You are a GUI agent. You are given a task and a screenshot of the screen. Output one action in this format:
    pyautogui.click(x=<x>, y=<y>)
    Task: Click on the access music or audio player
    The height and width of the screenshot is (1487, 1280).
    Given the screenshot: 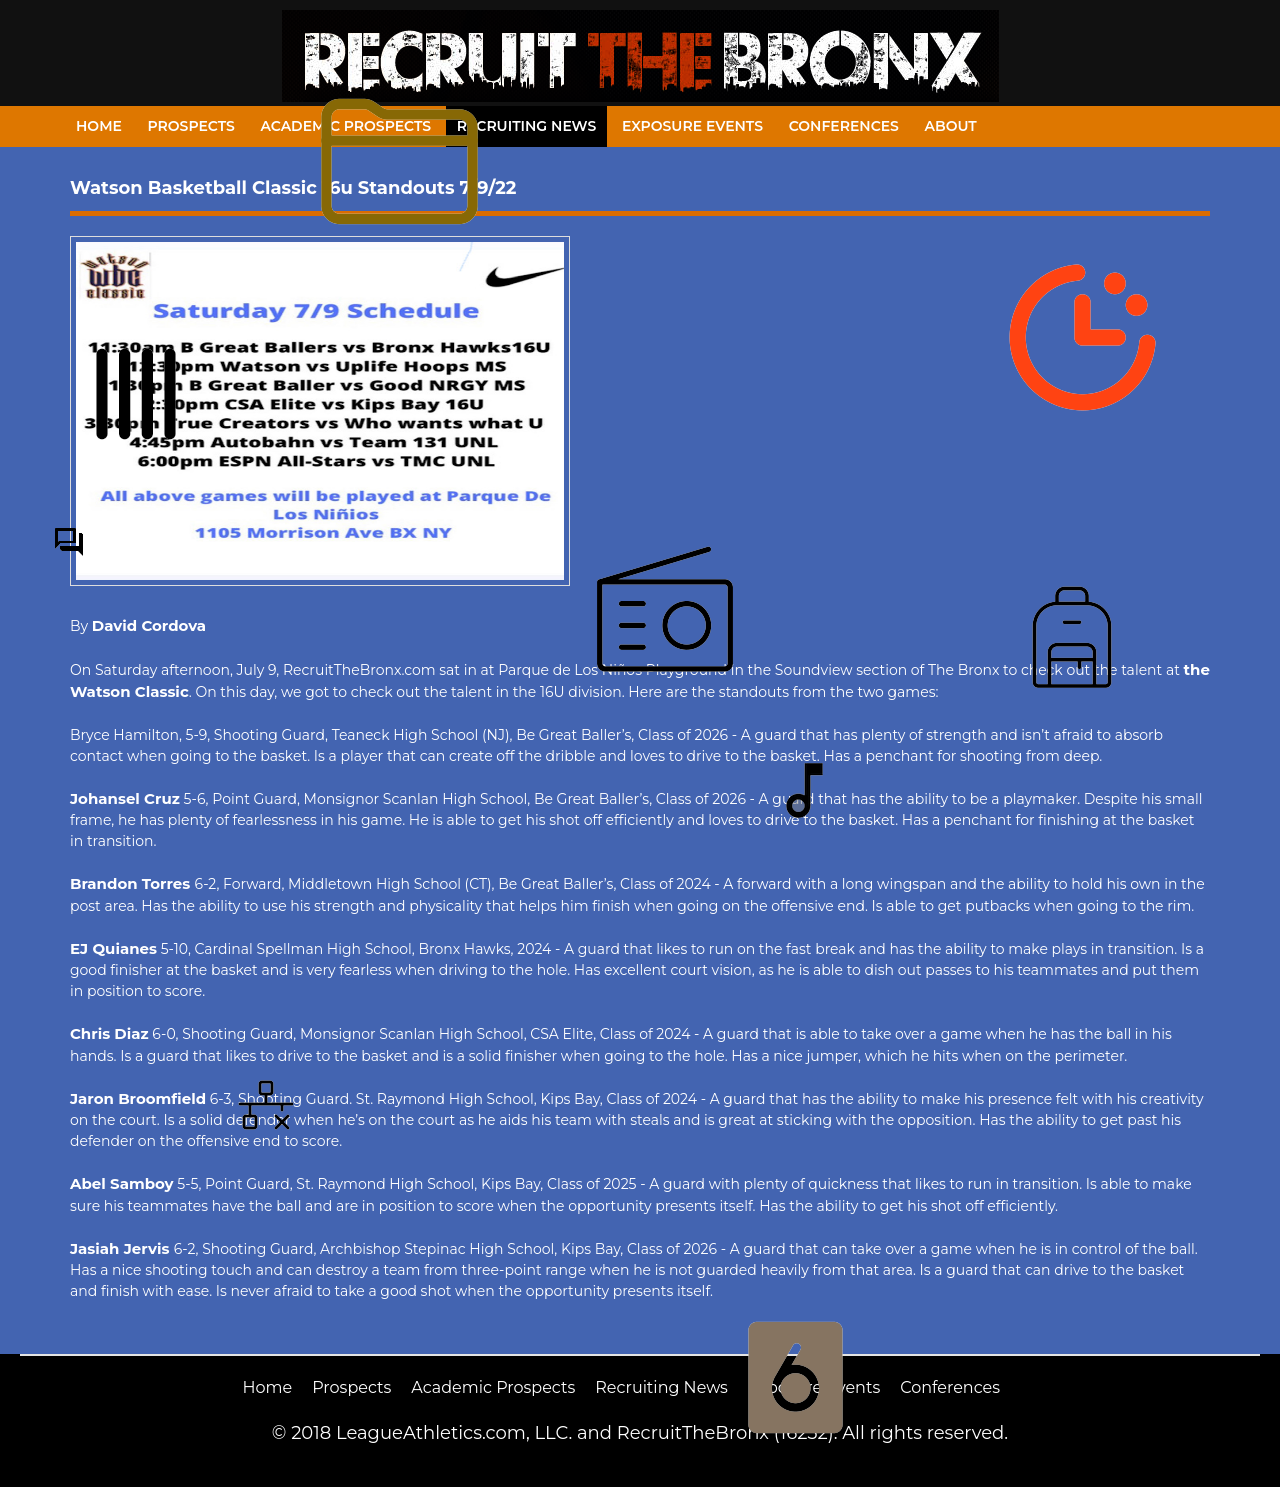 What is the action you would take?
    pyautogui.click(x=804, y=790)
    